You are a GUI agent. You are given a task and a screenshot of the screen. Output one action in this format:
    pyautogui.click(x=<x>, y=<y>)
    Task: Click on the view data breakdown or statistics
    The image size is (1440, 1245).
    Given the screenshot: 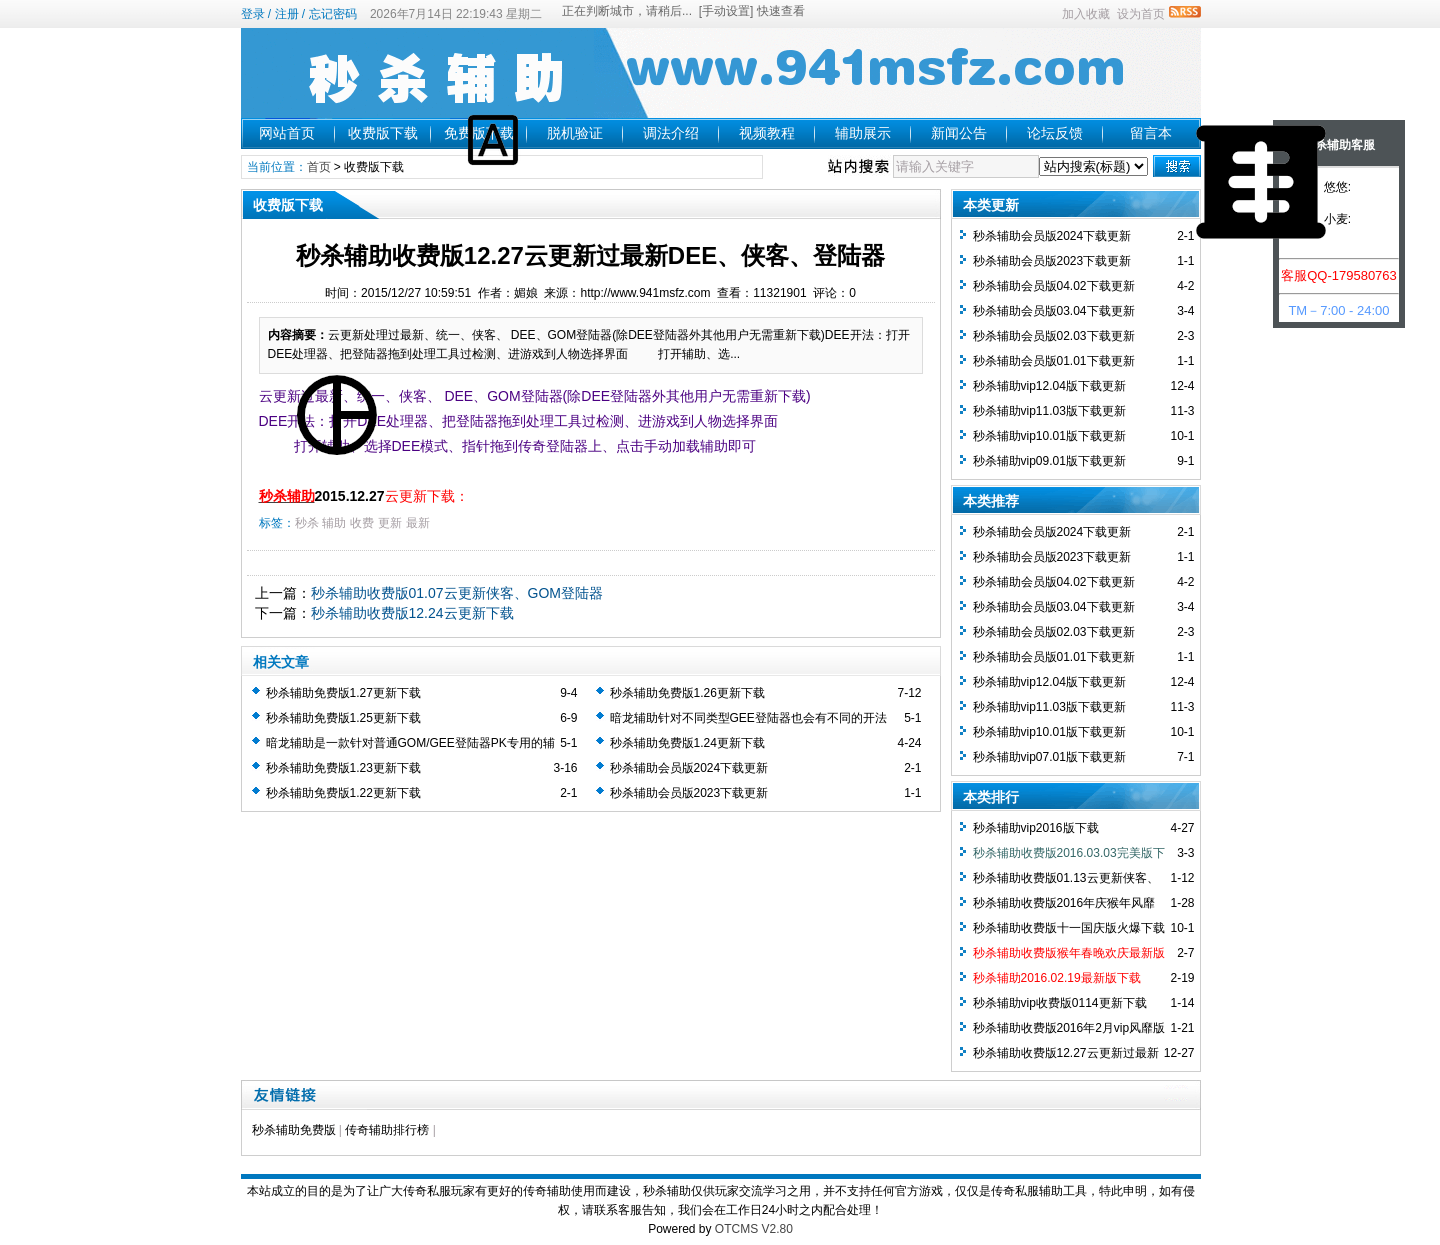 What is the action you would take?
    pyautogui.click(x=337, y=415)
    